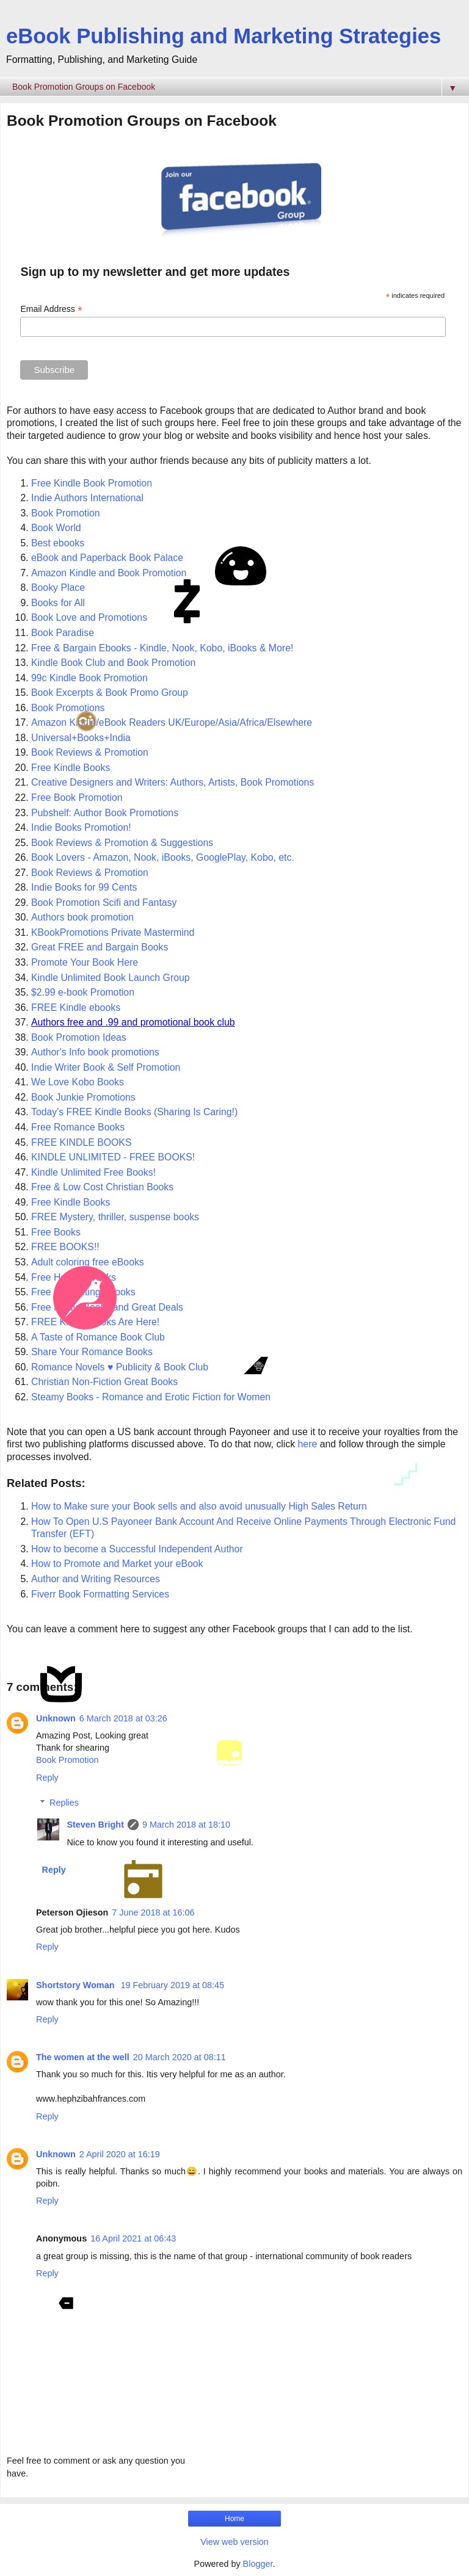 Image resolution: width=469 pixels, height=2576 pixels. I want to click on China Southern Airlines logo, so click(256, 1366).